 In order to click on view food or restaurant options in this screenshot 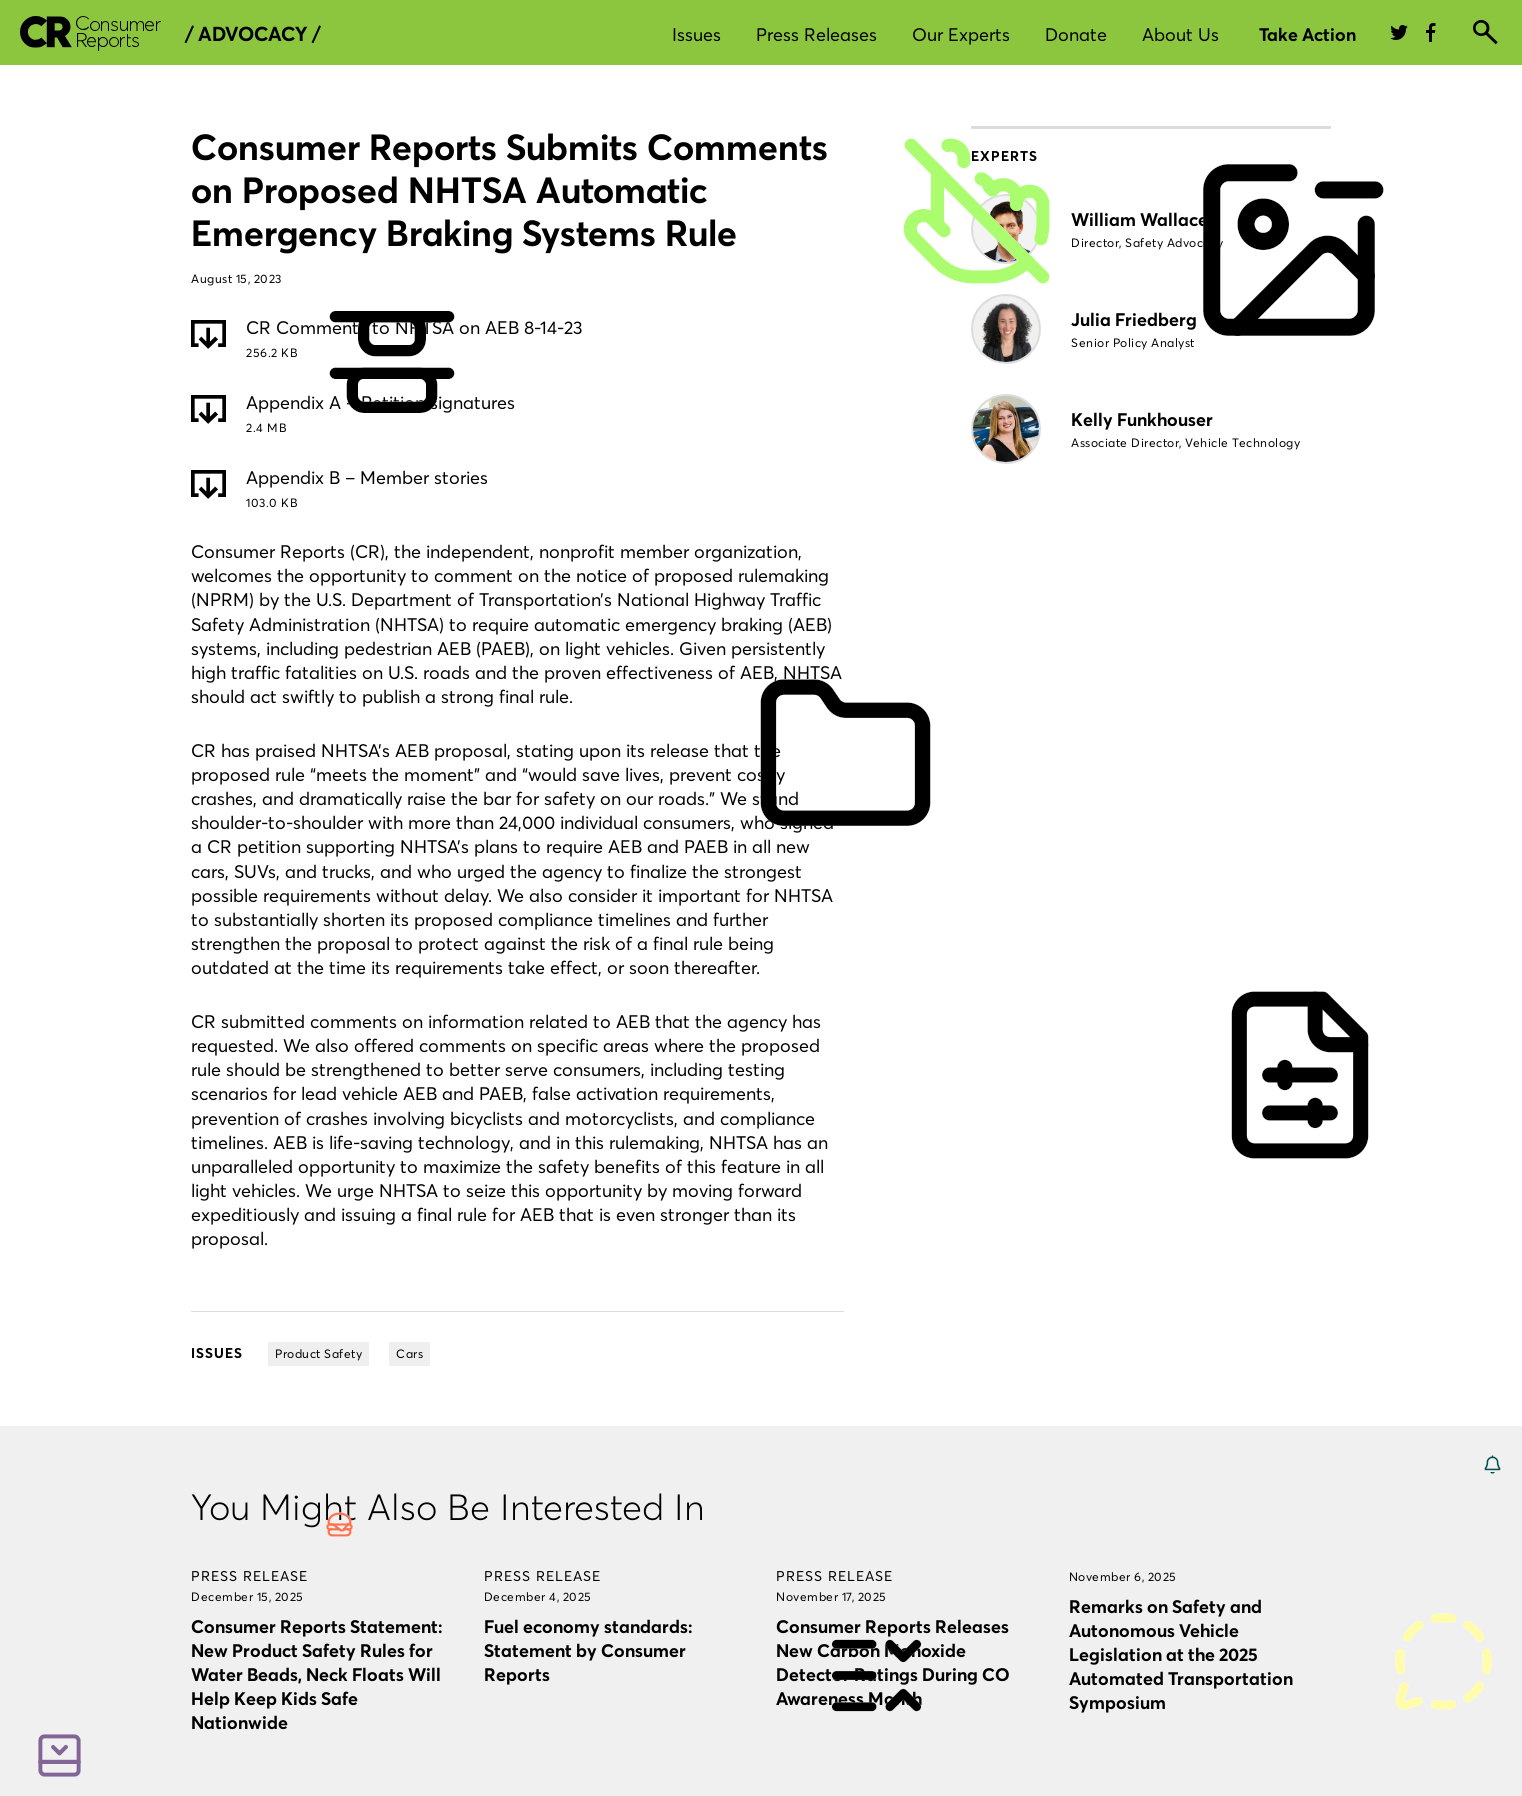, I will do `click(339, 1524)`.